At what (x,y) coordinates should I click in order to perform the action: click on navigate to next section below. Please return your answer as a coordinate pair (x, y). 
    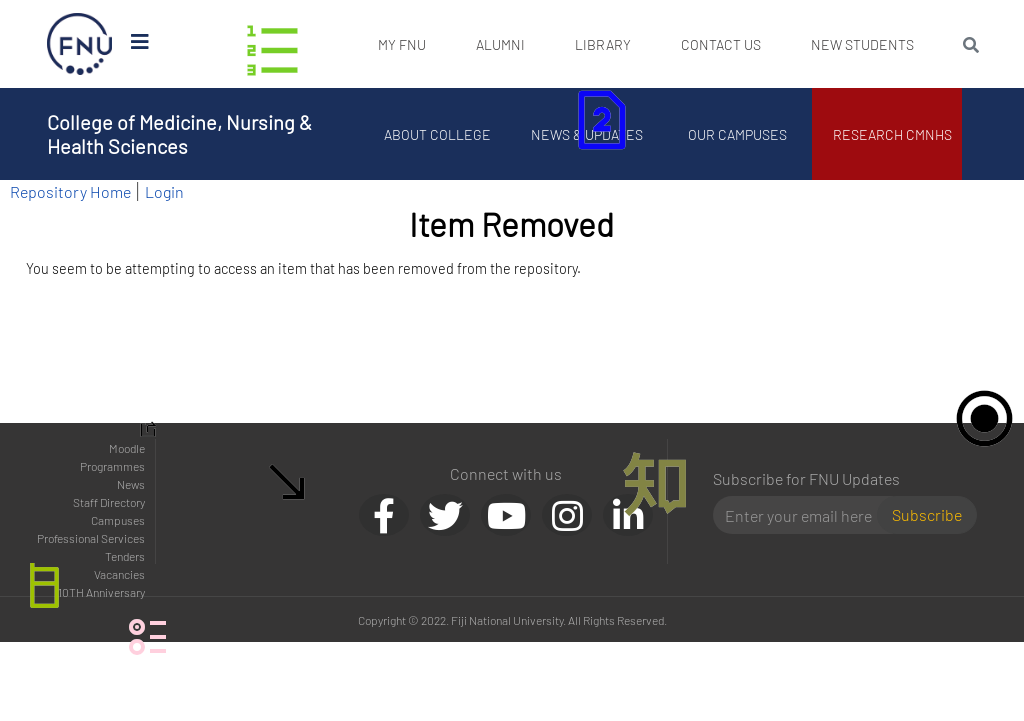
    Looking at the image, I should click on (287, 482).